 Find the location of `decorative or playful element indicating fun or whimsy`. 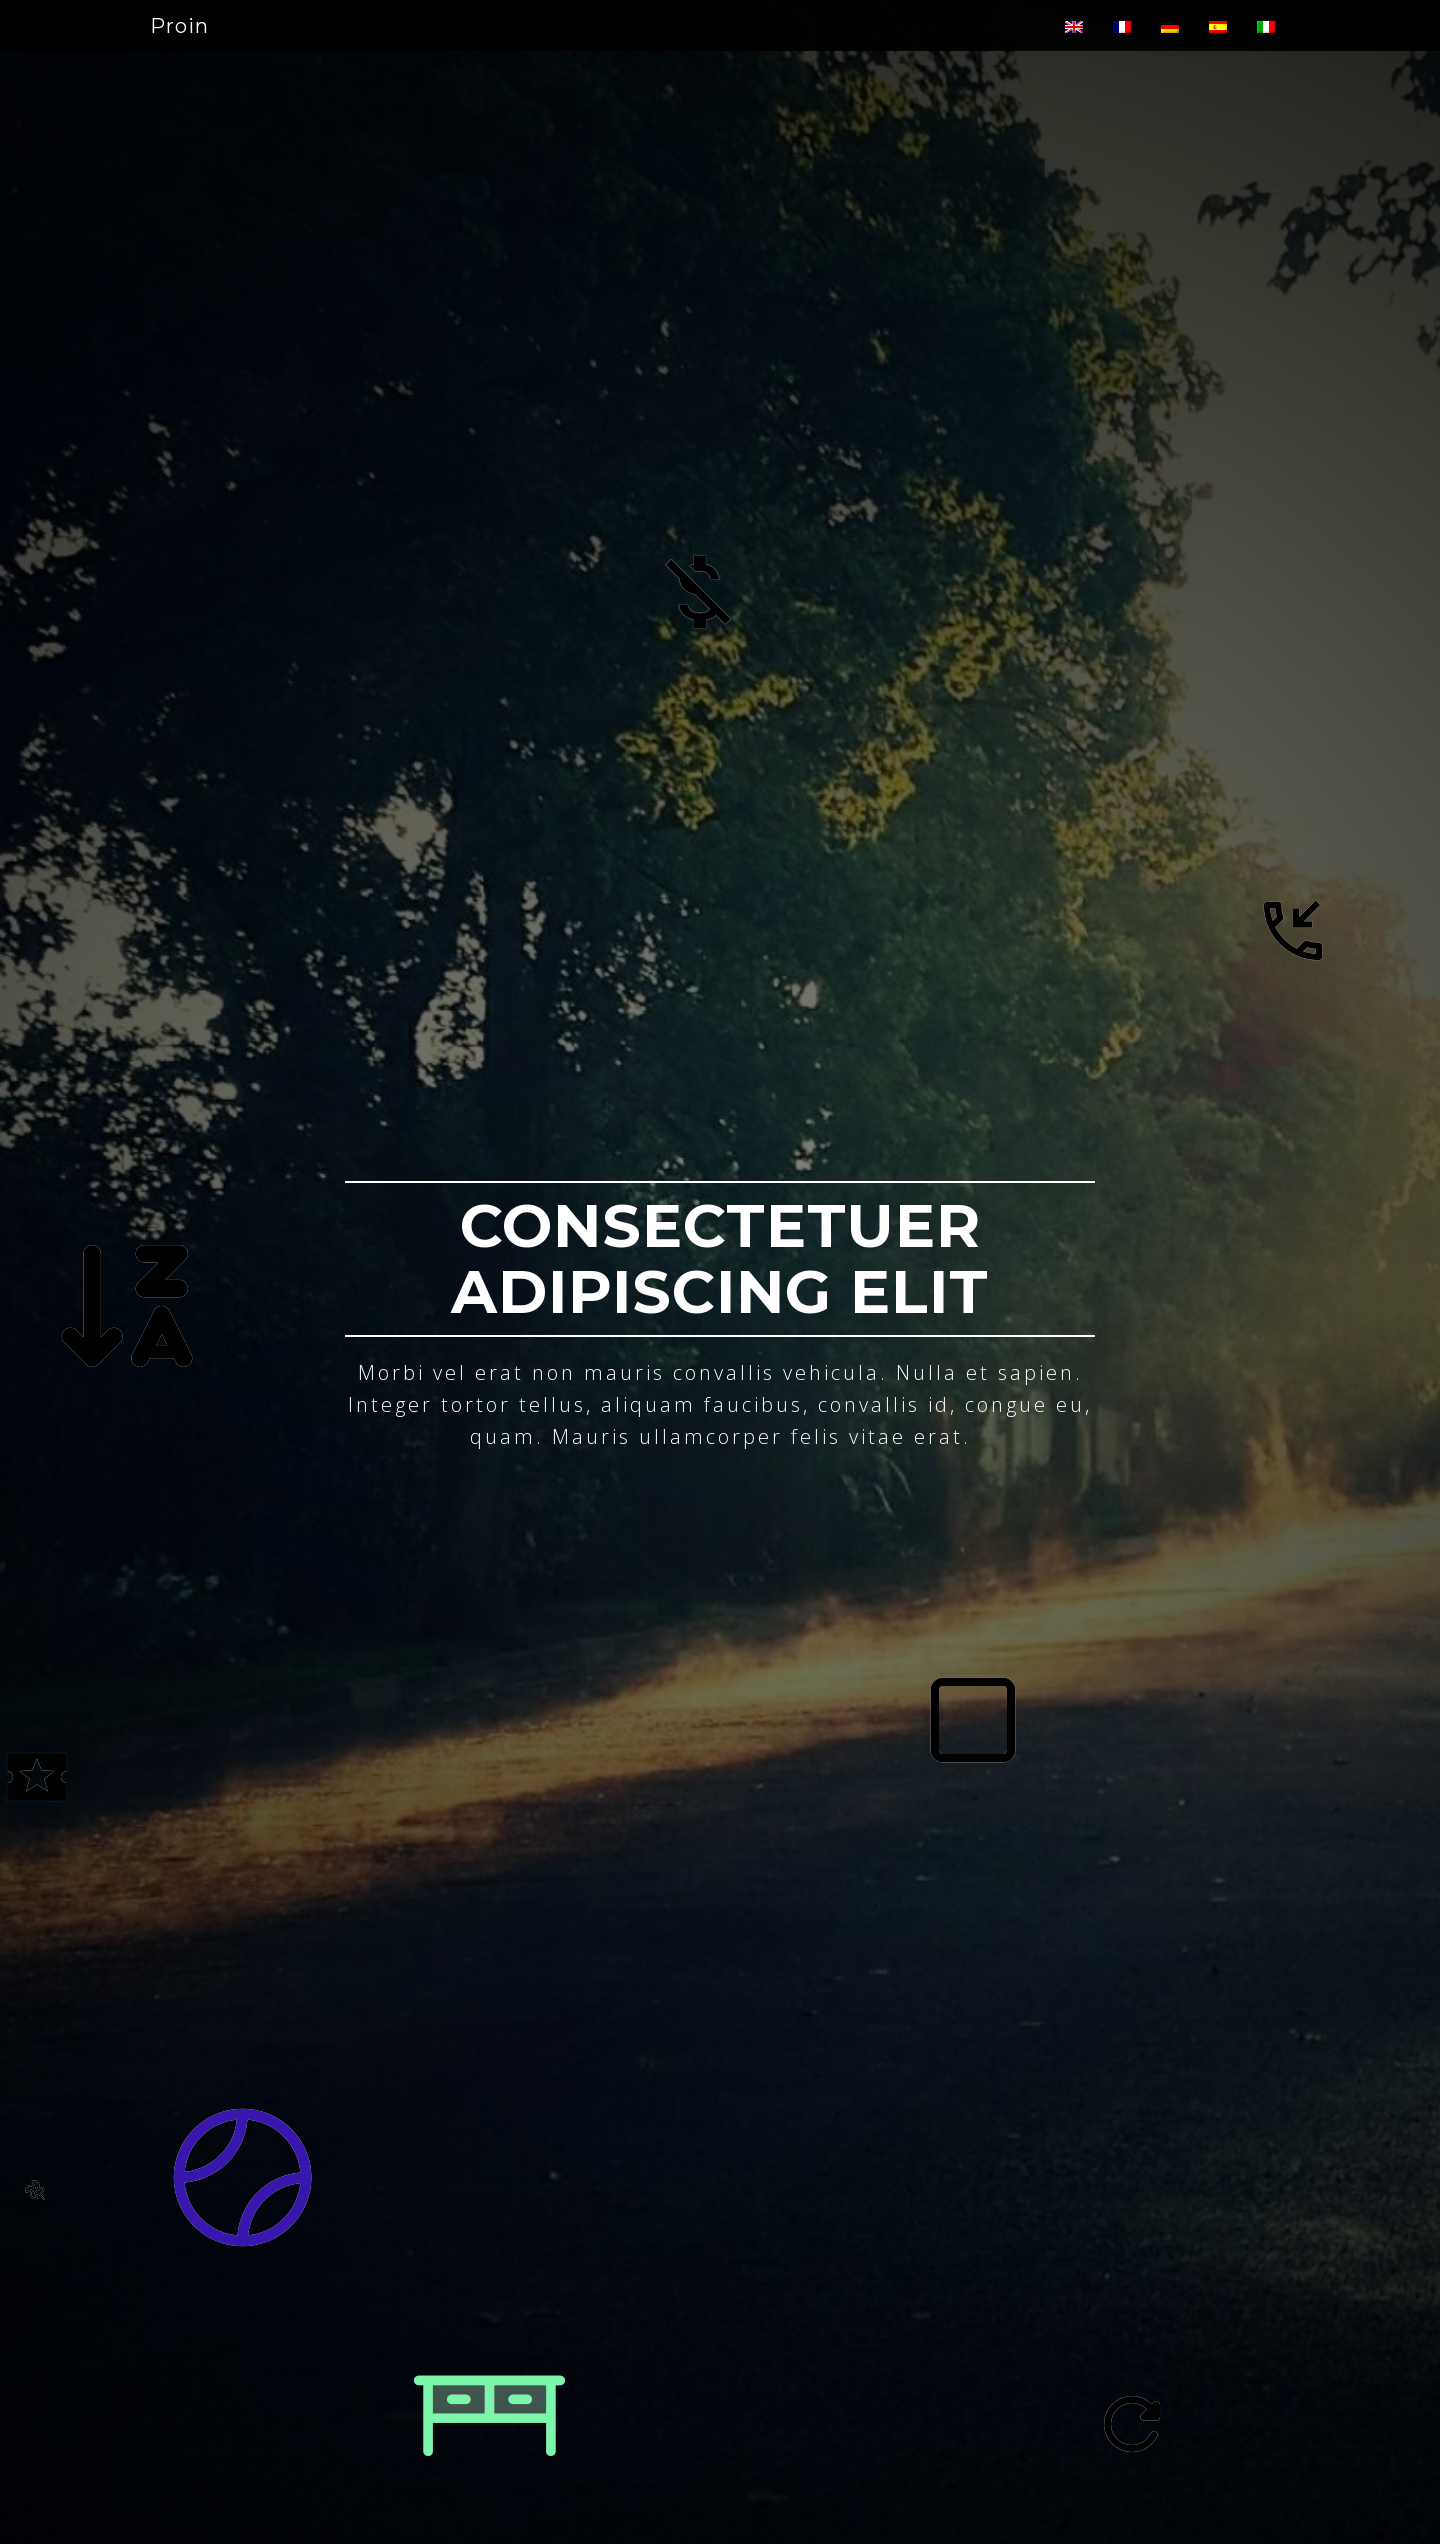

decorative or playful element indicating fun or whimsy is located at coordinates (35, 2190).